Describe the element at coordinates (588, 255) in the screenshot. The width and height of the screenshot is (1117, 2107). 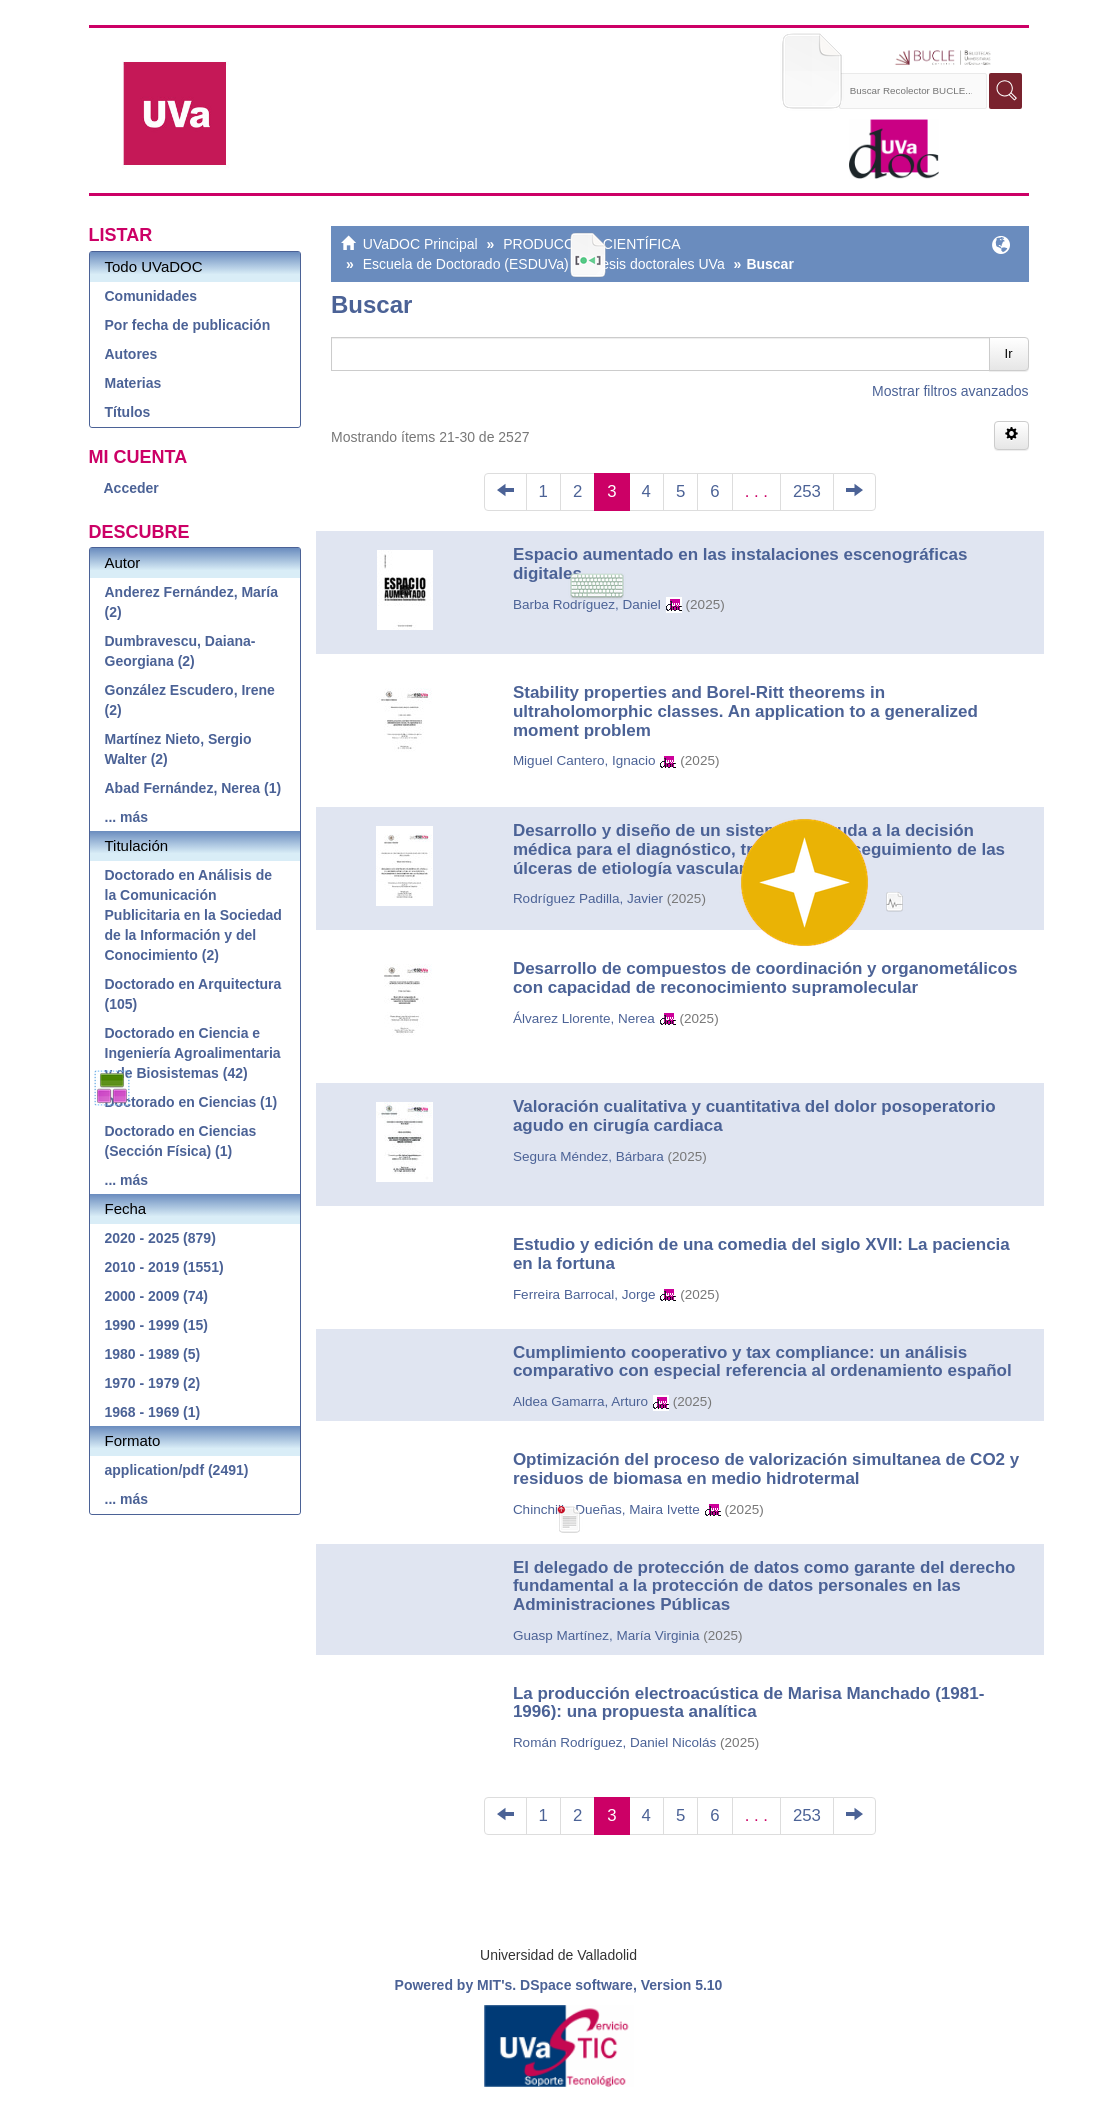
I see `a systemd unit configuration file` at that location.